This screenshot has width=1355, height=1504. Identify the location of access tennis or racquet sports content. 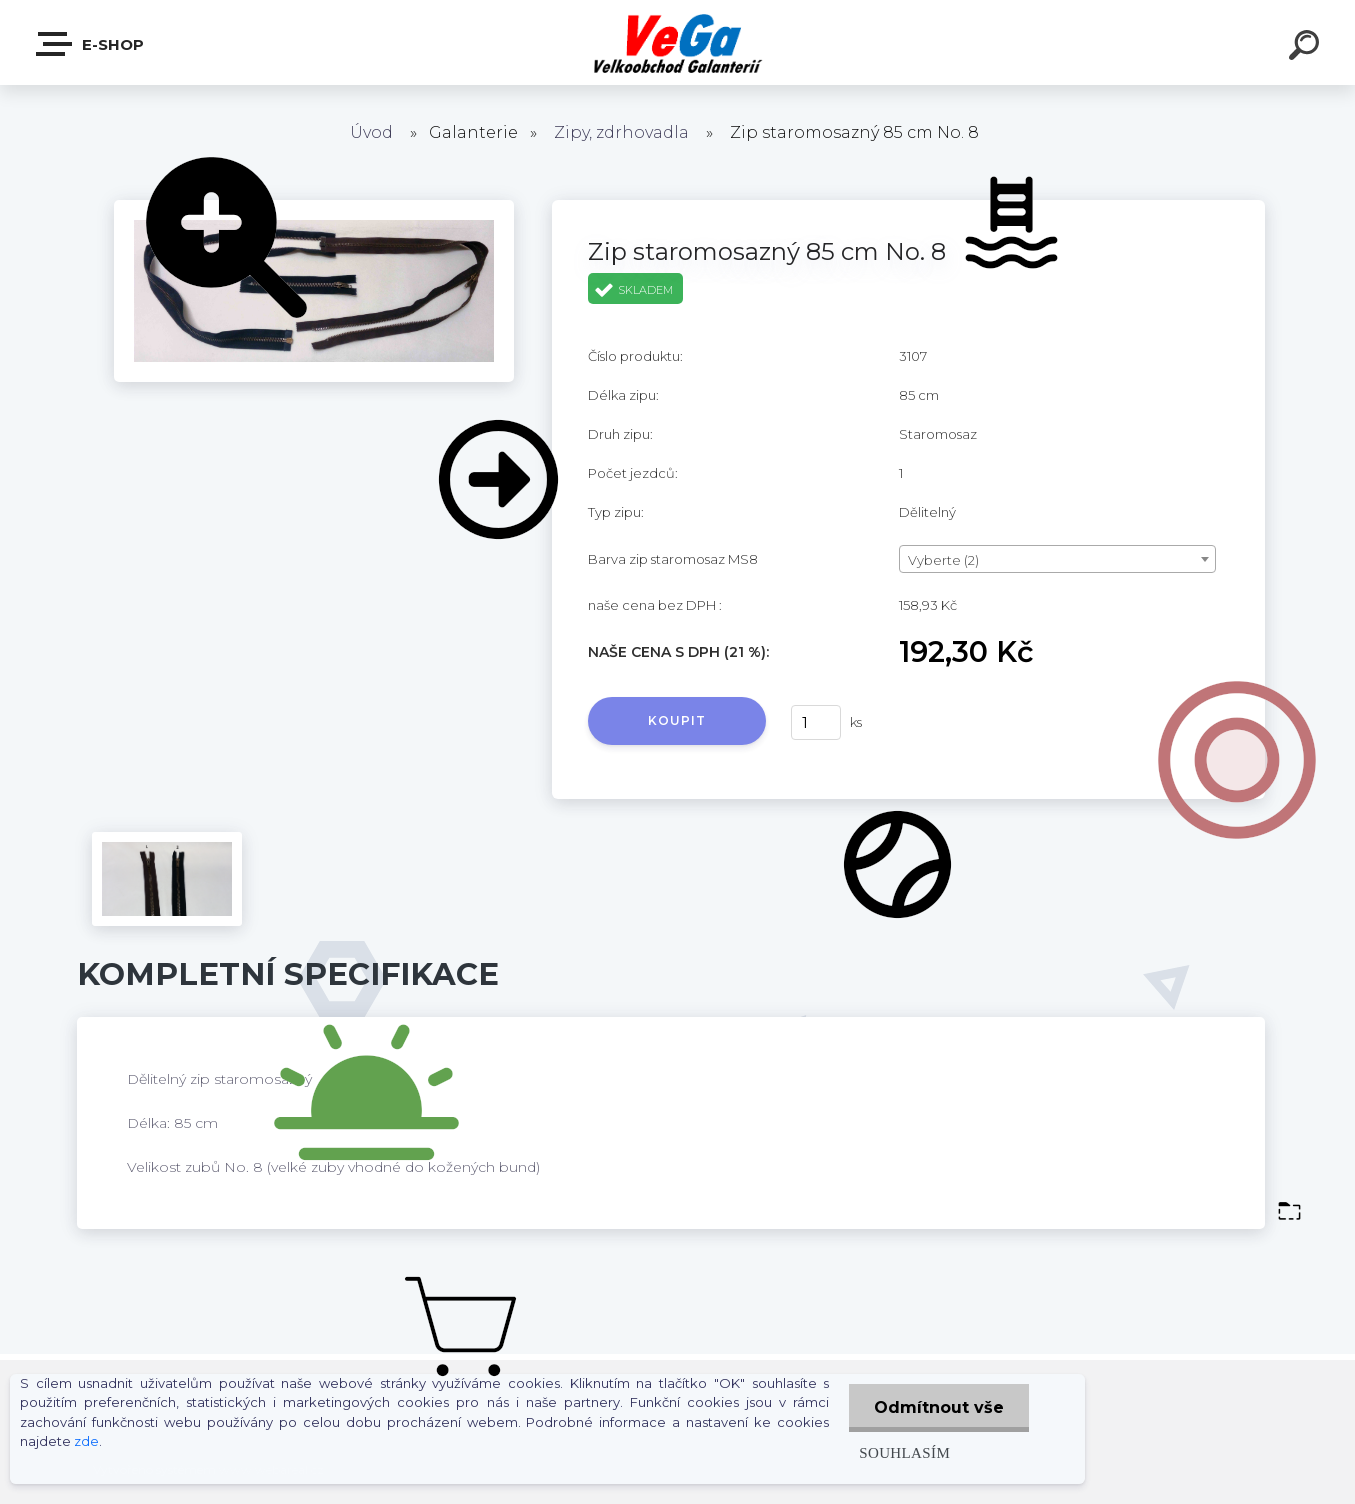
(897, 864).